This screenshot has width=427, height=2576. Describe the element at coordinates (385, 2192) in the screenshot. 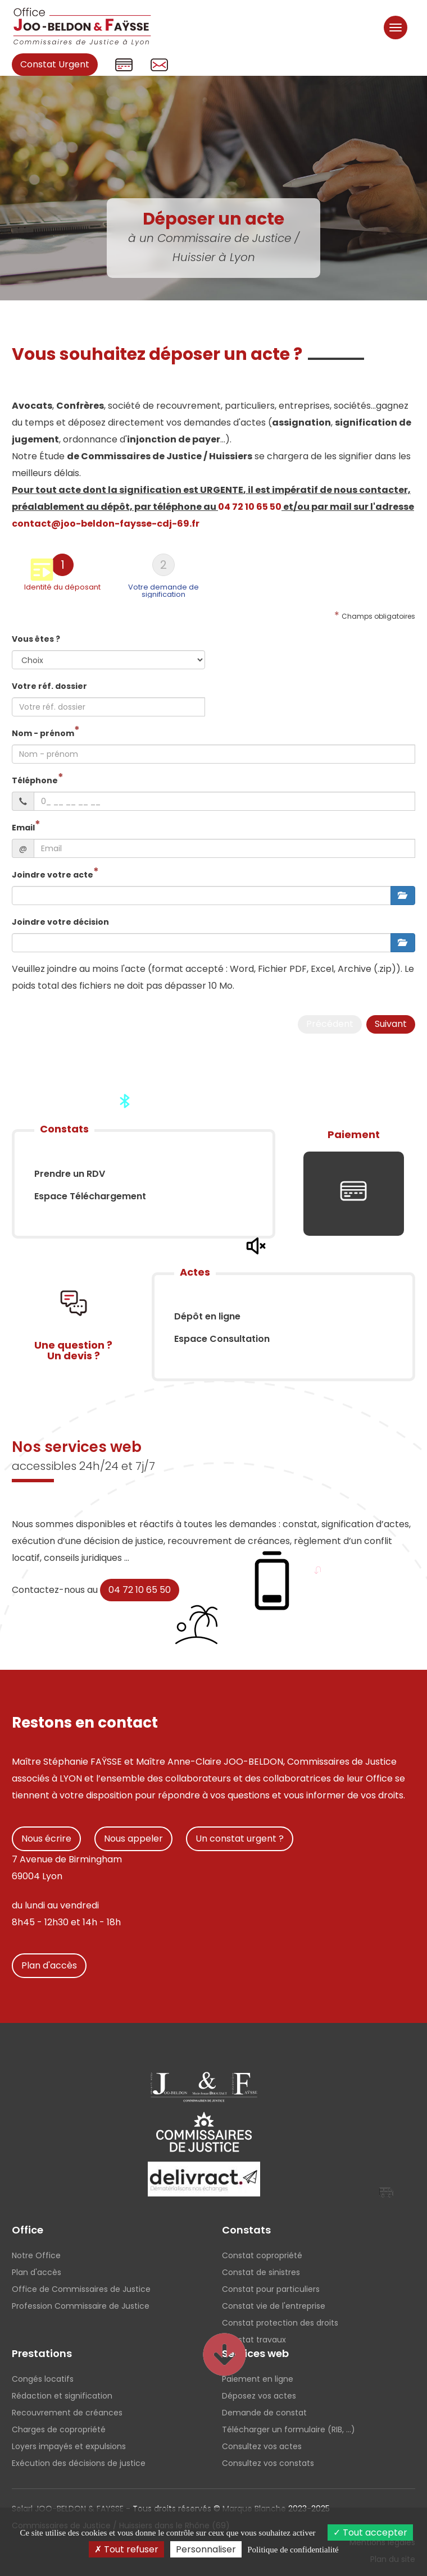

I see `track delivery or shipping status` at that location.